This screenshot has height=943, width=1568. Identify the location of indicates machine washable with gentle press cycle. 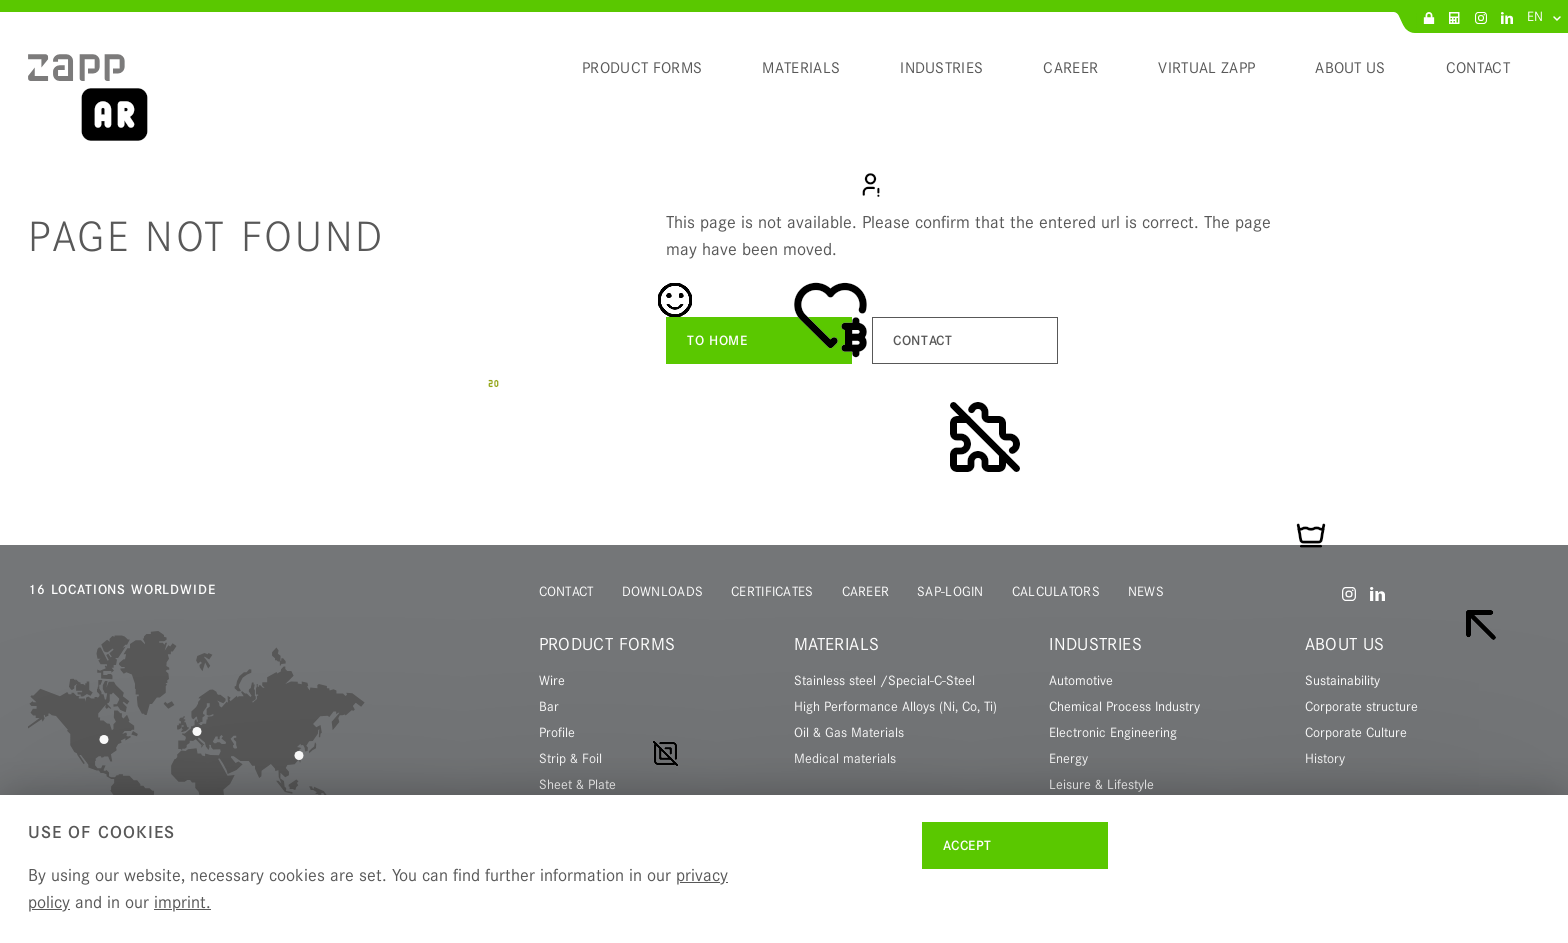
(1311, 535).